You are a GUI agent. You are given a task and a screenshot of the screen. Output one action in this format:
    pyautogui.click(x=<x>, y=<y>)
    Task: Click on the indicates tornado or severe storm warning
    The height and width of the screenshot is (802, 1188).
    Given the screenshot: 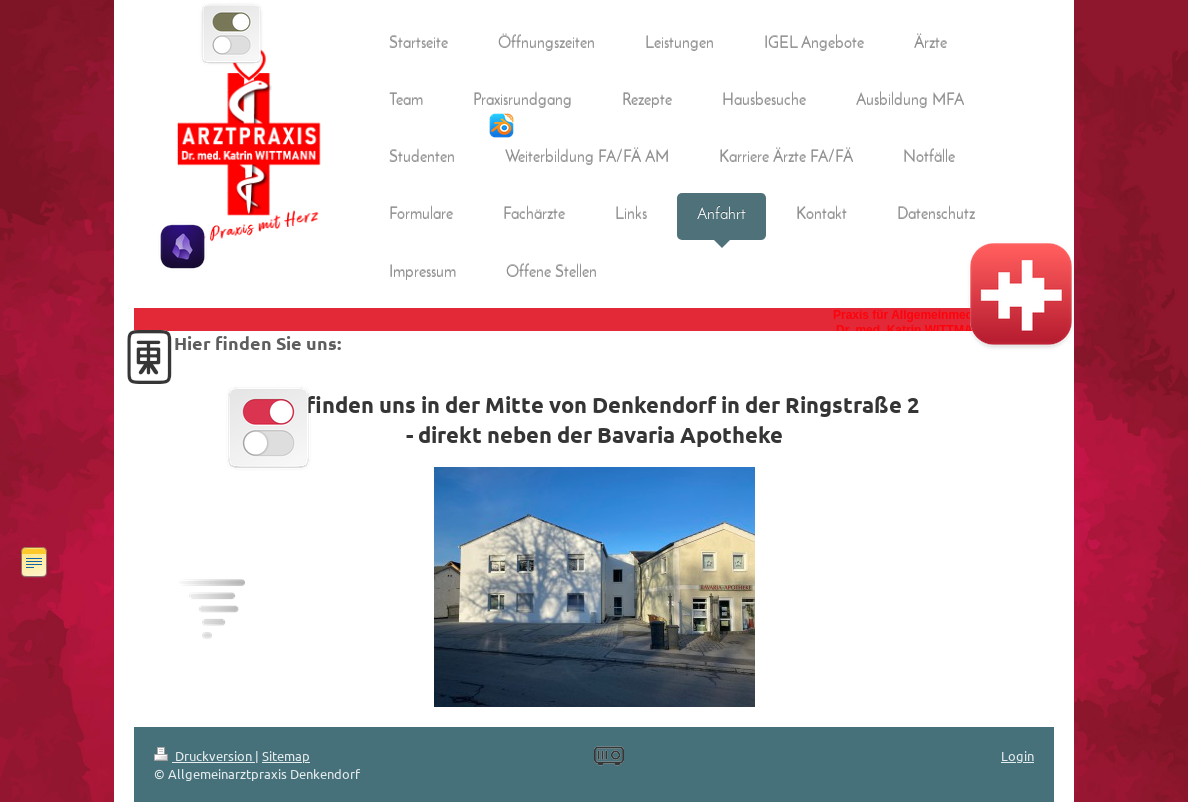 What is the action you would take?
    pyautogui.click(x=212, y=609)
    